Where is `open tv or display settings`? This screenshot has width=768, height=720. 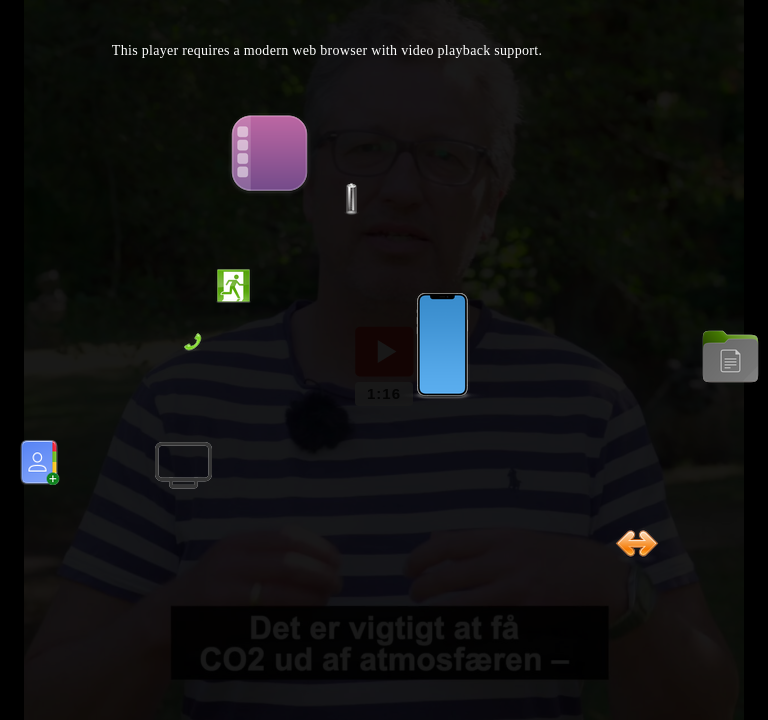
open tv or display settings is located at coordinates (183, 463).